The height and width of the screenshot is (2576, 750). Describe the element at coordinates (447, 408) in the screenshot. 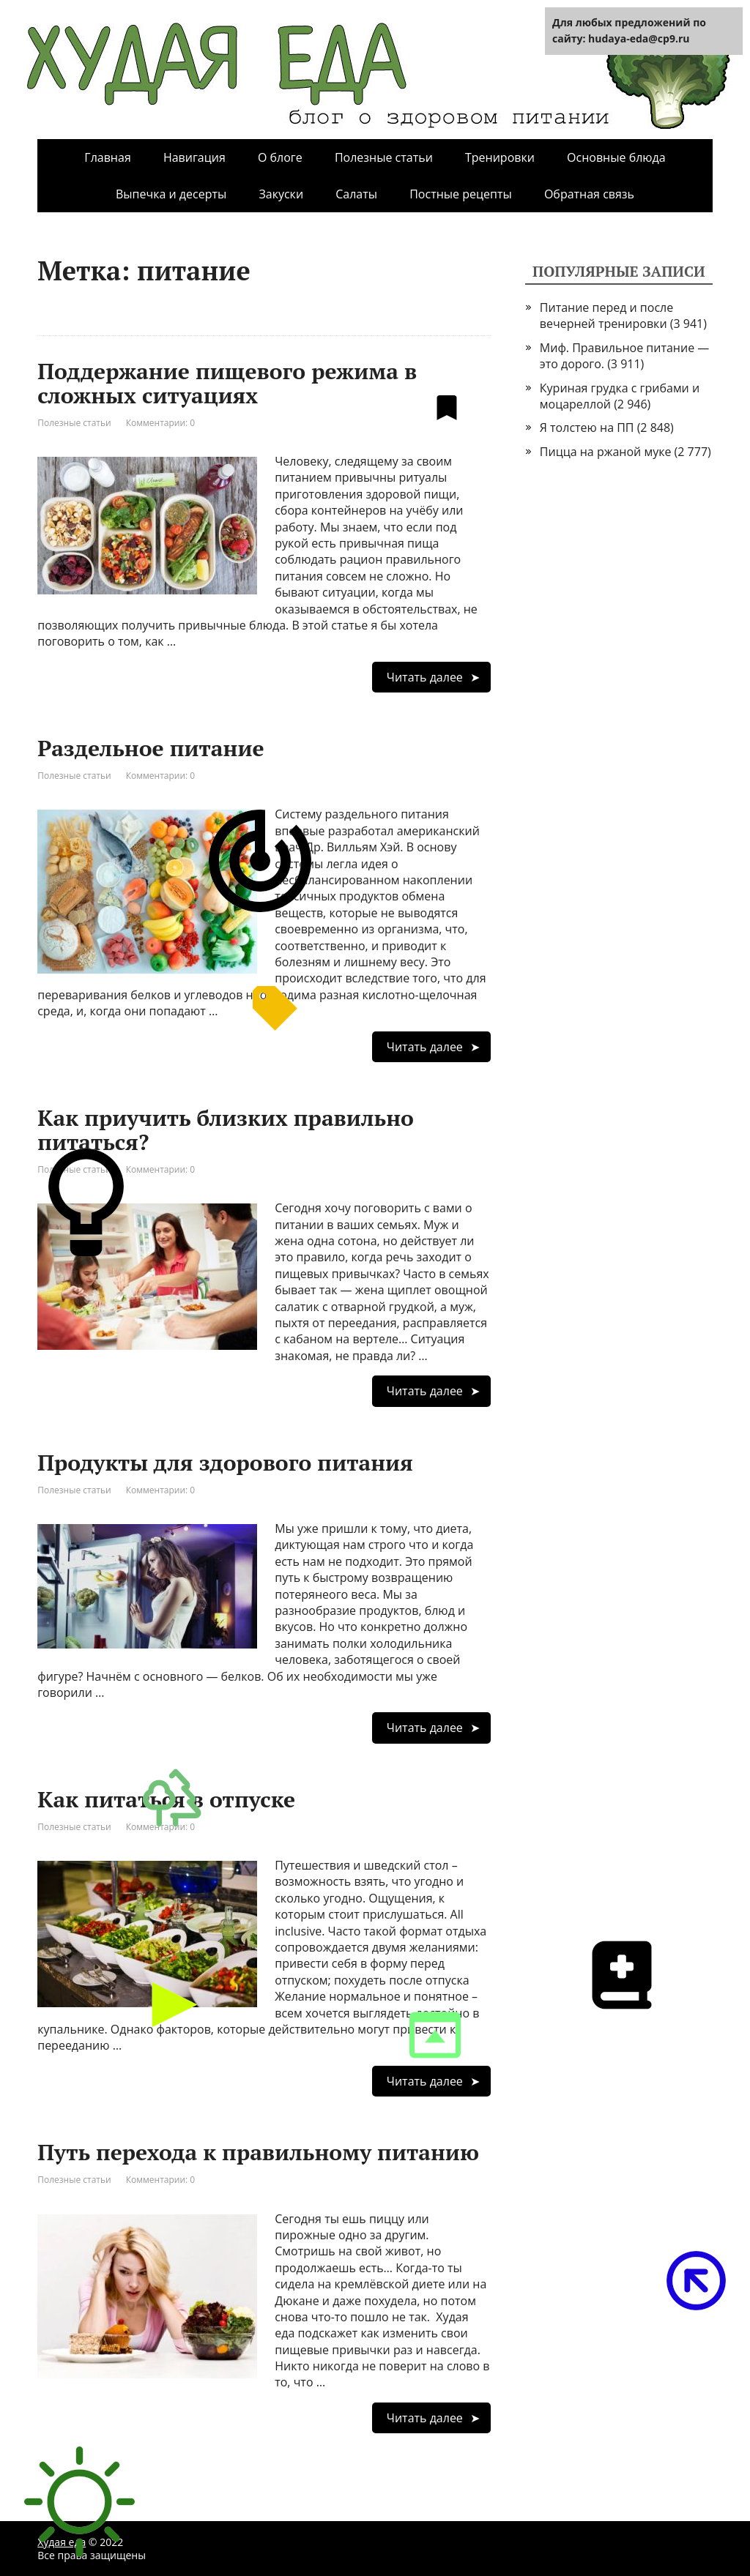

I see `save this item to your bookmarks` at that location.